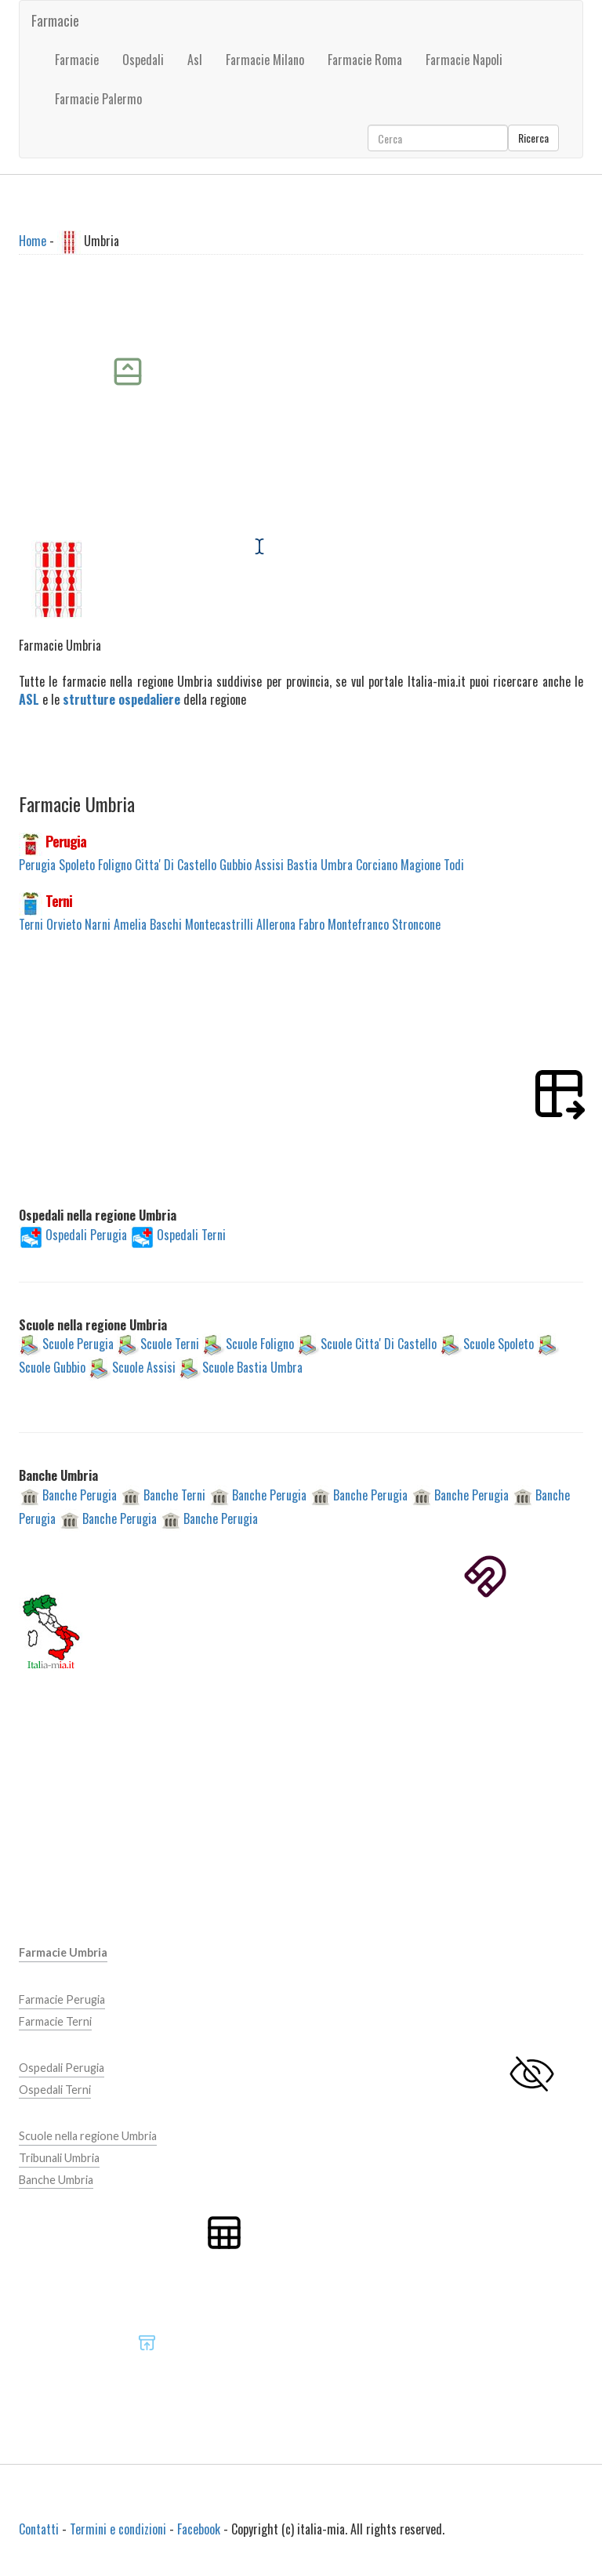  I want to click on indicates an active text input field, so click(259, 546).